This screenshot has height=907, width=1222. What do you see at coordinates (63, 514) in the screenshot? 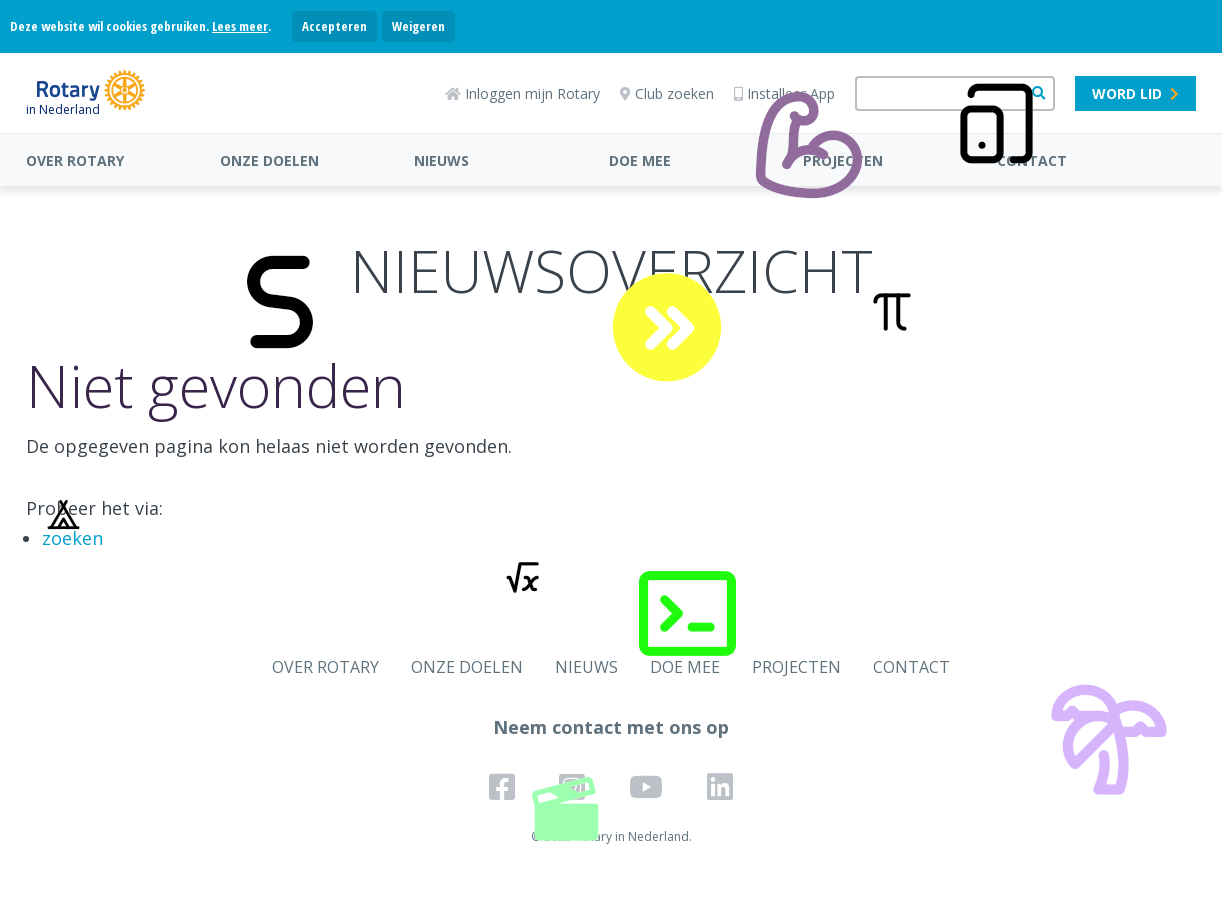
I see `view camping or outdoor locations` at bounding box center [63, 514].